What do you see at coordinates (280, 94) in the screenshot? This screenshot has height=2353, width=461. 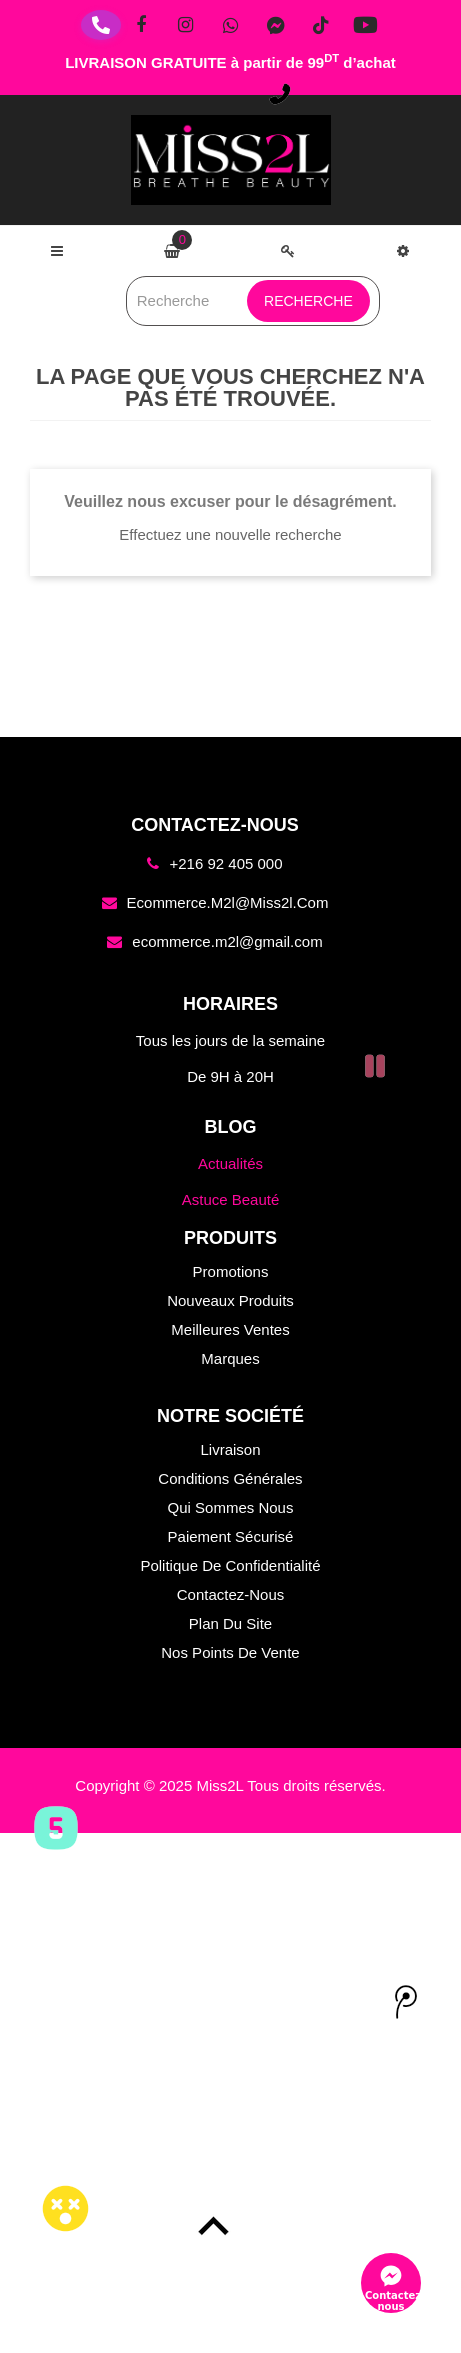 I see `make a phone call` at bounding box center [280, 94].